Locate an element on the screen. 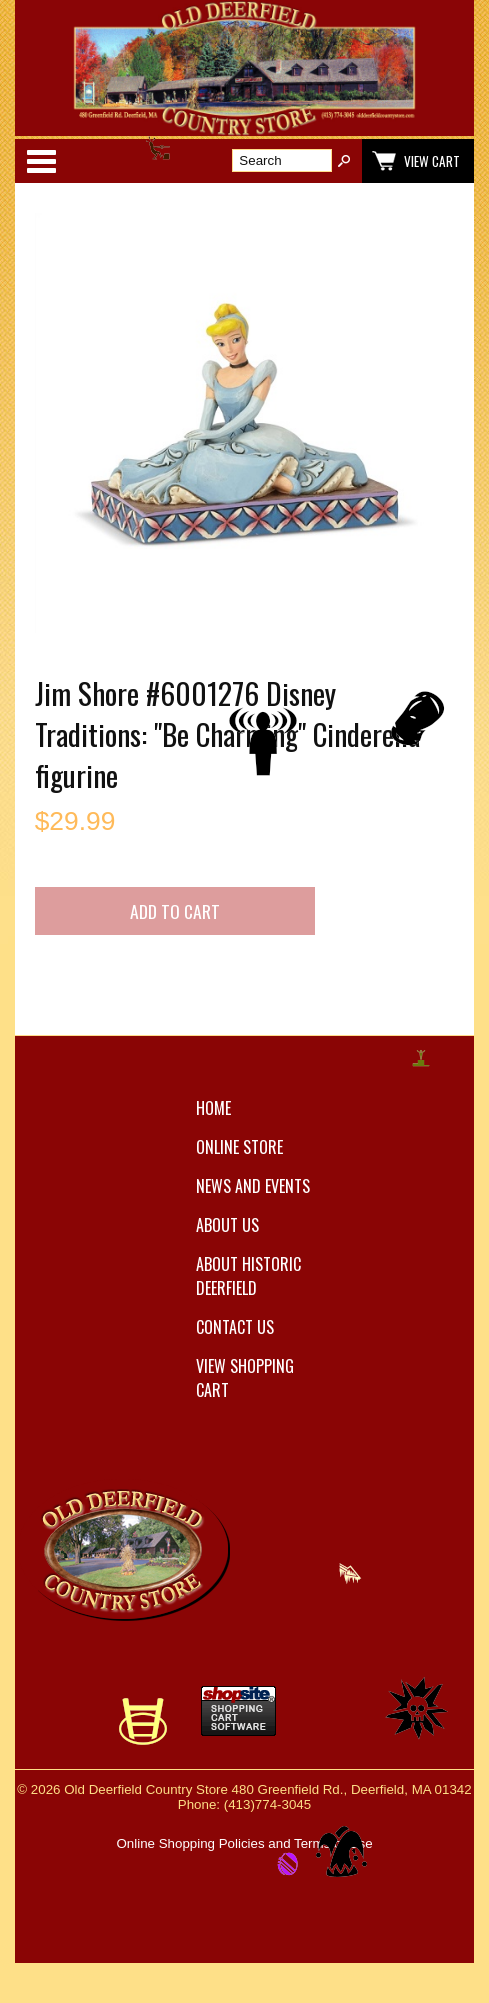 Image resolution: width=489 pixels, height=2003 pixels. access underground level or basement area is located at coordinates (143, 1721).